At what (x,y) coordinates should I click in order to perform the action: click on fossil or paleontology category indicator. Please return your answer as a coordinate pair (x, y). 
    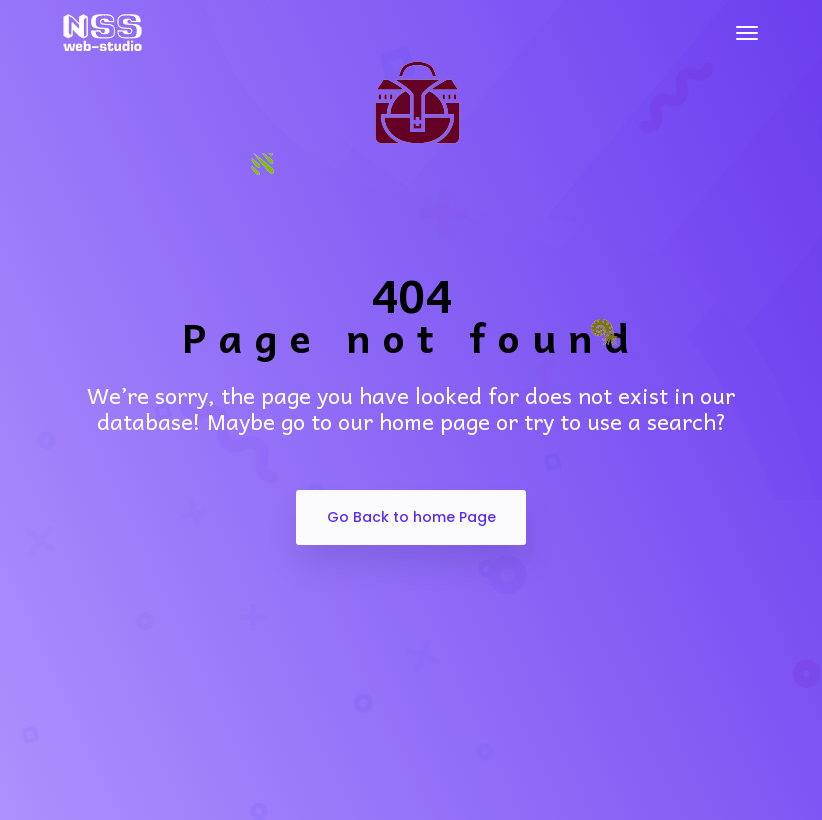
    Looking at the image, I should click on (604, 332).